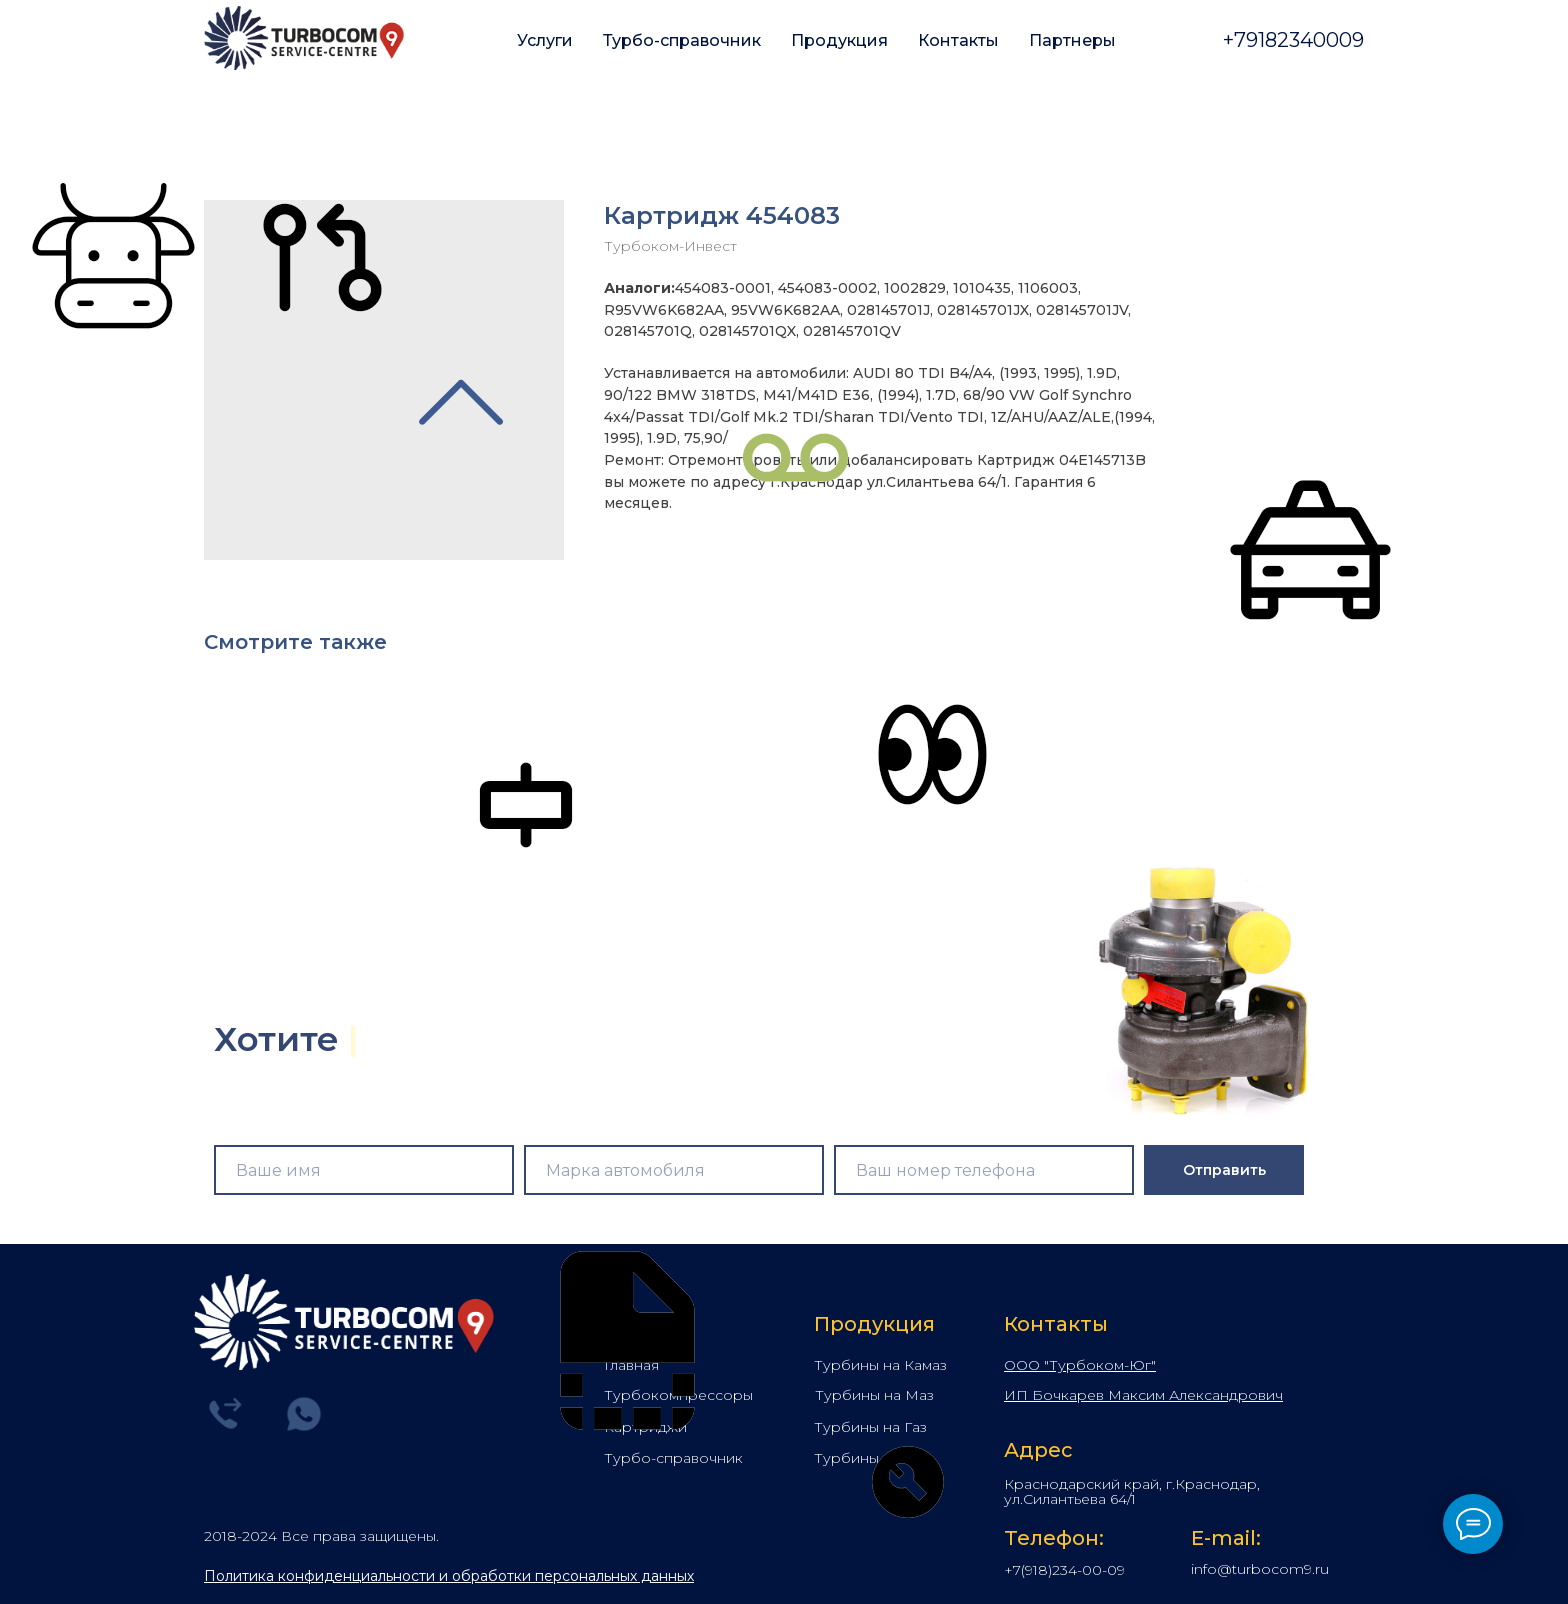  I want to click on access voicemail messages, so click(795, 457).